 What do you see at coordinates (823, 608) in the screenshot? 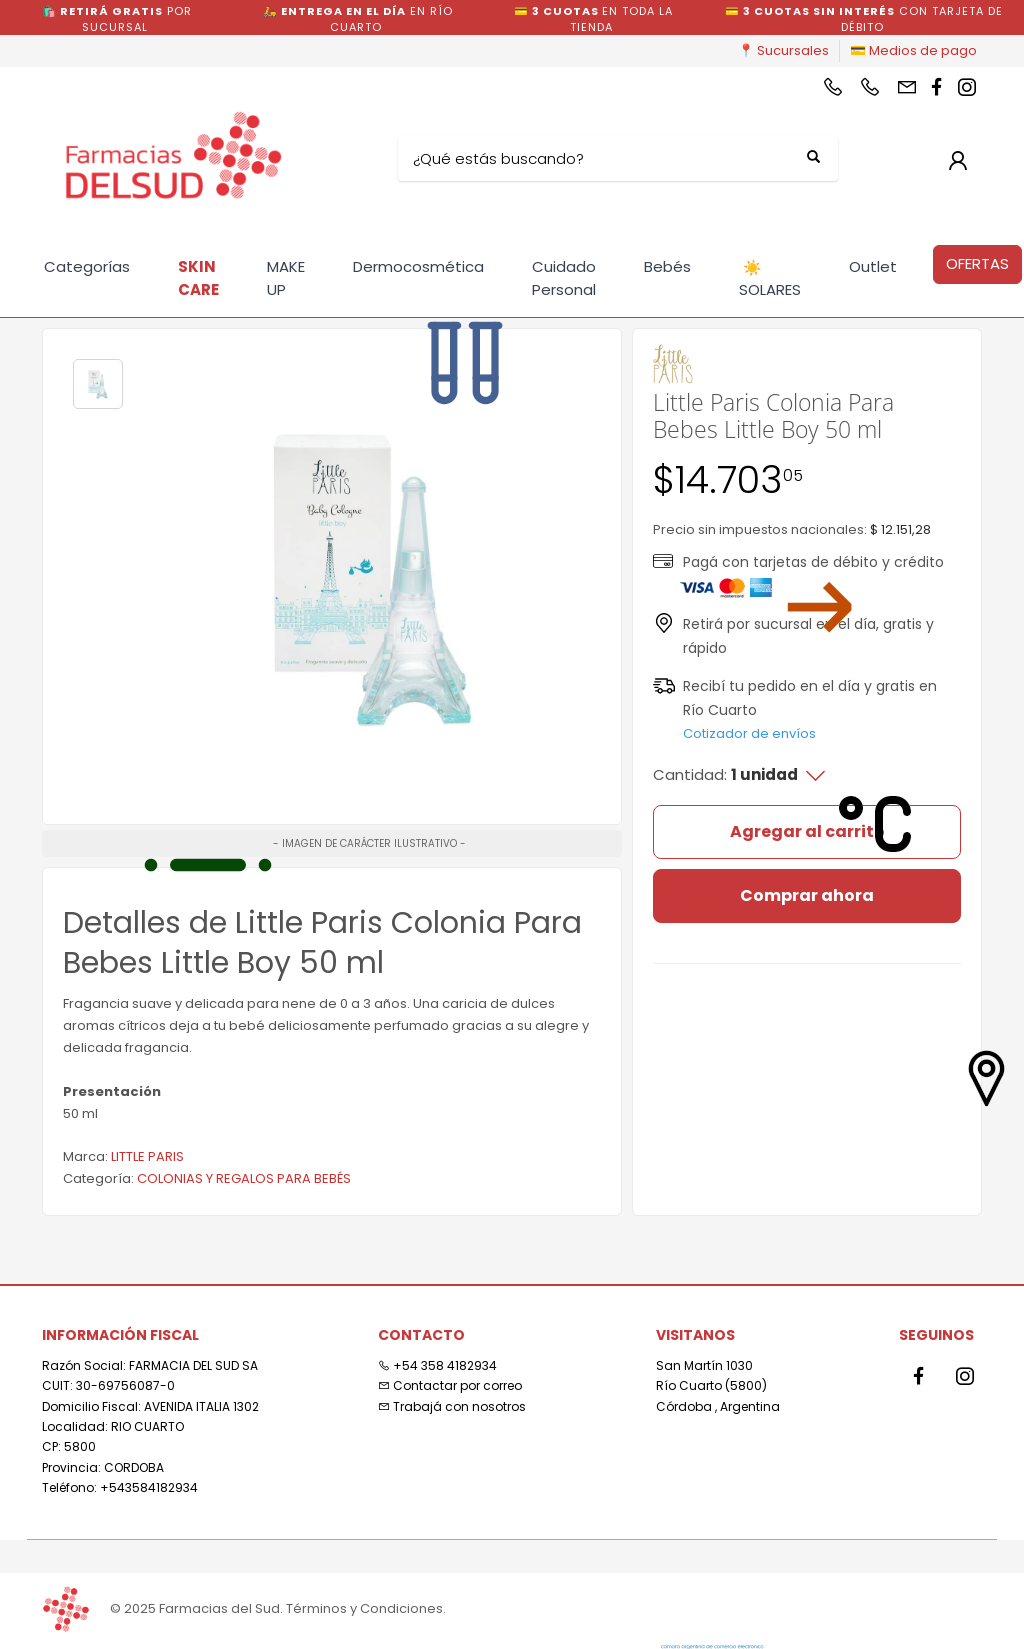
I see `navigate to the next item` at bounding box center [823, 608].